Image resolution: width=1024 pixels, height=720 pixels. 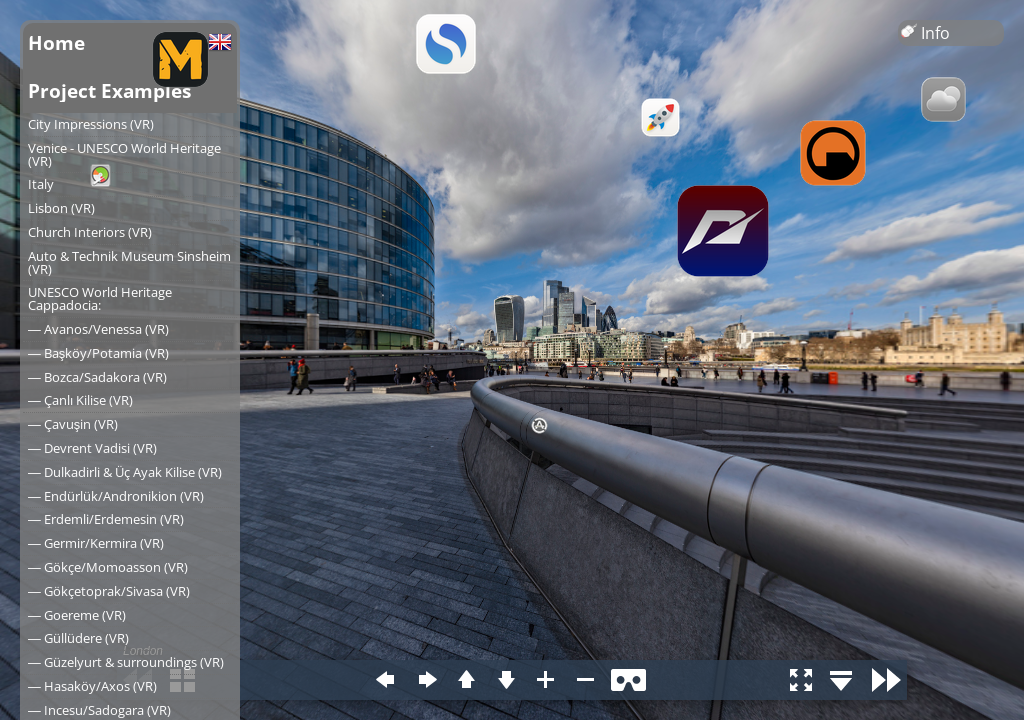 I want to click on open the software updater application, so click(x=539, y=425).